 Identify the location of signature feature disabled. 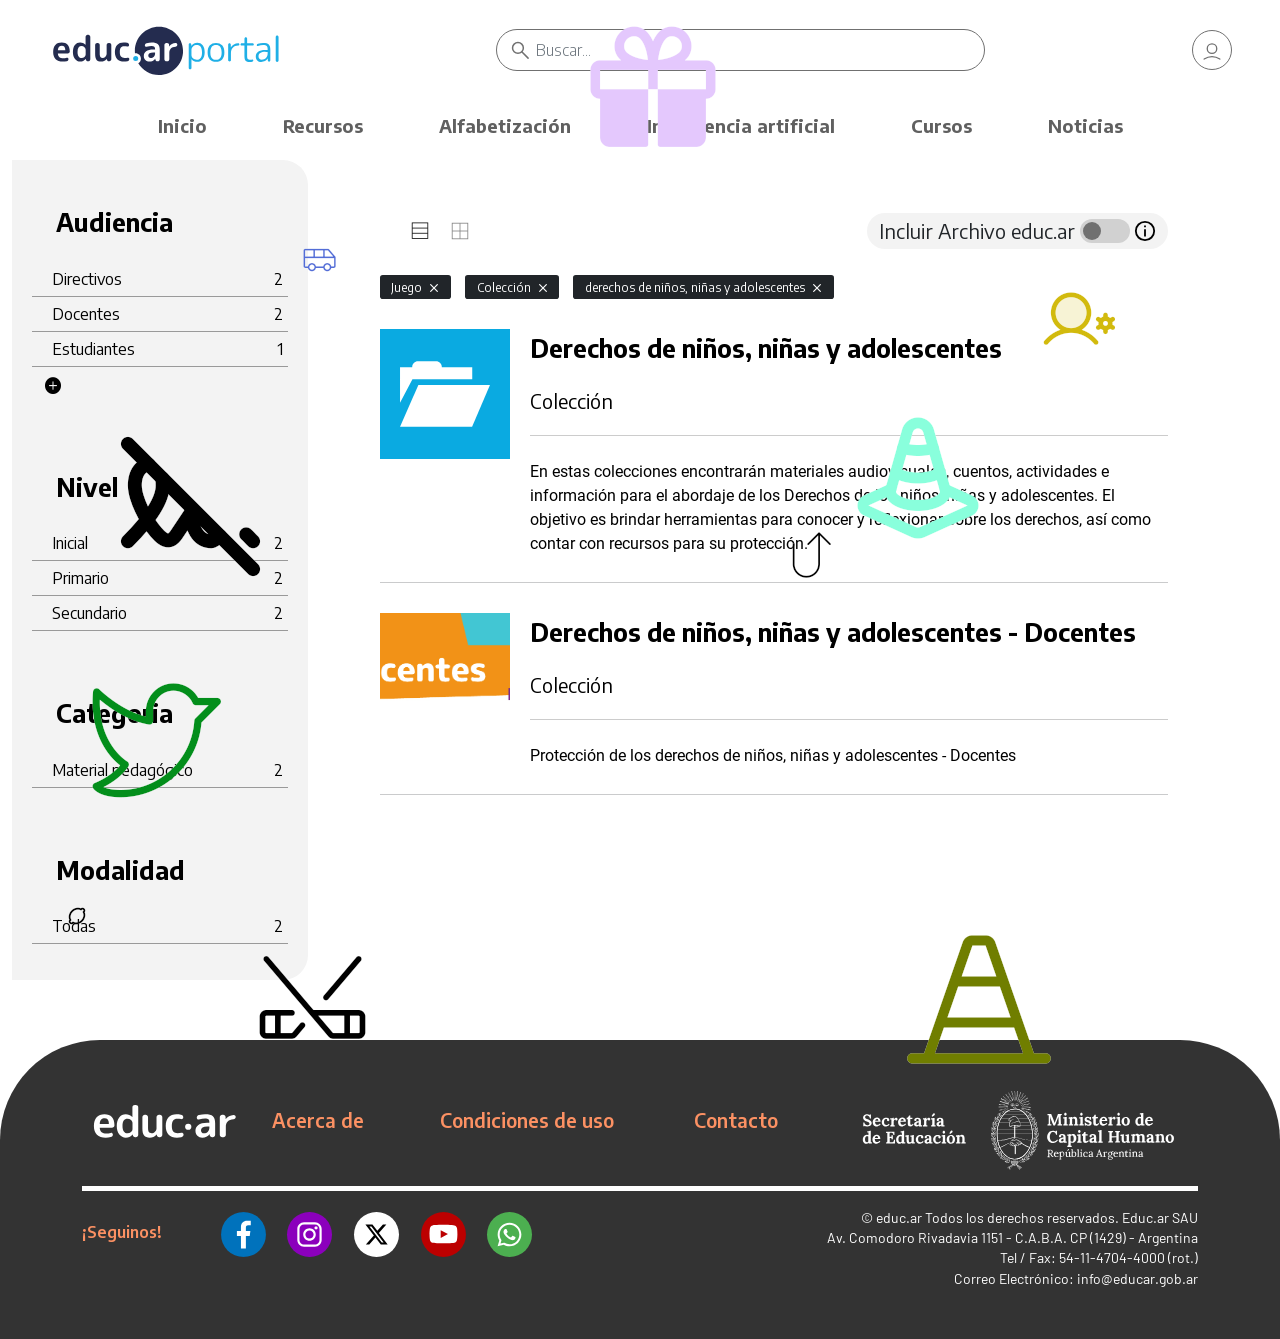
(190, 506).